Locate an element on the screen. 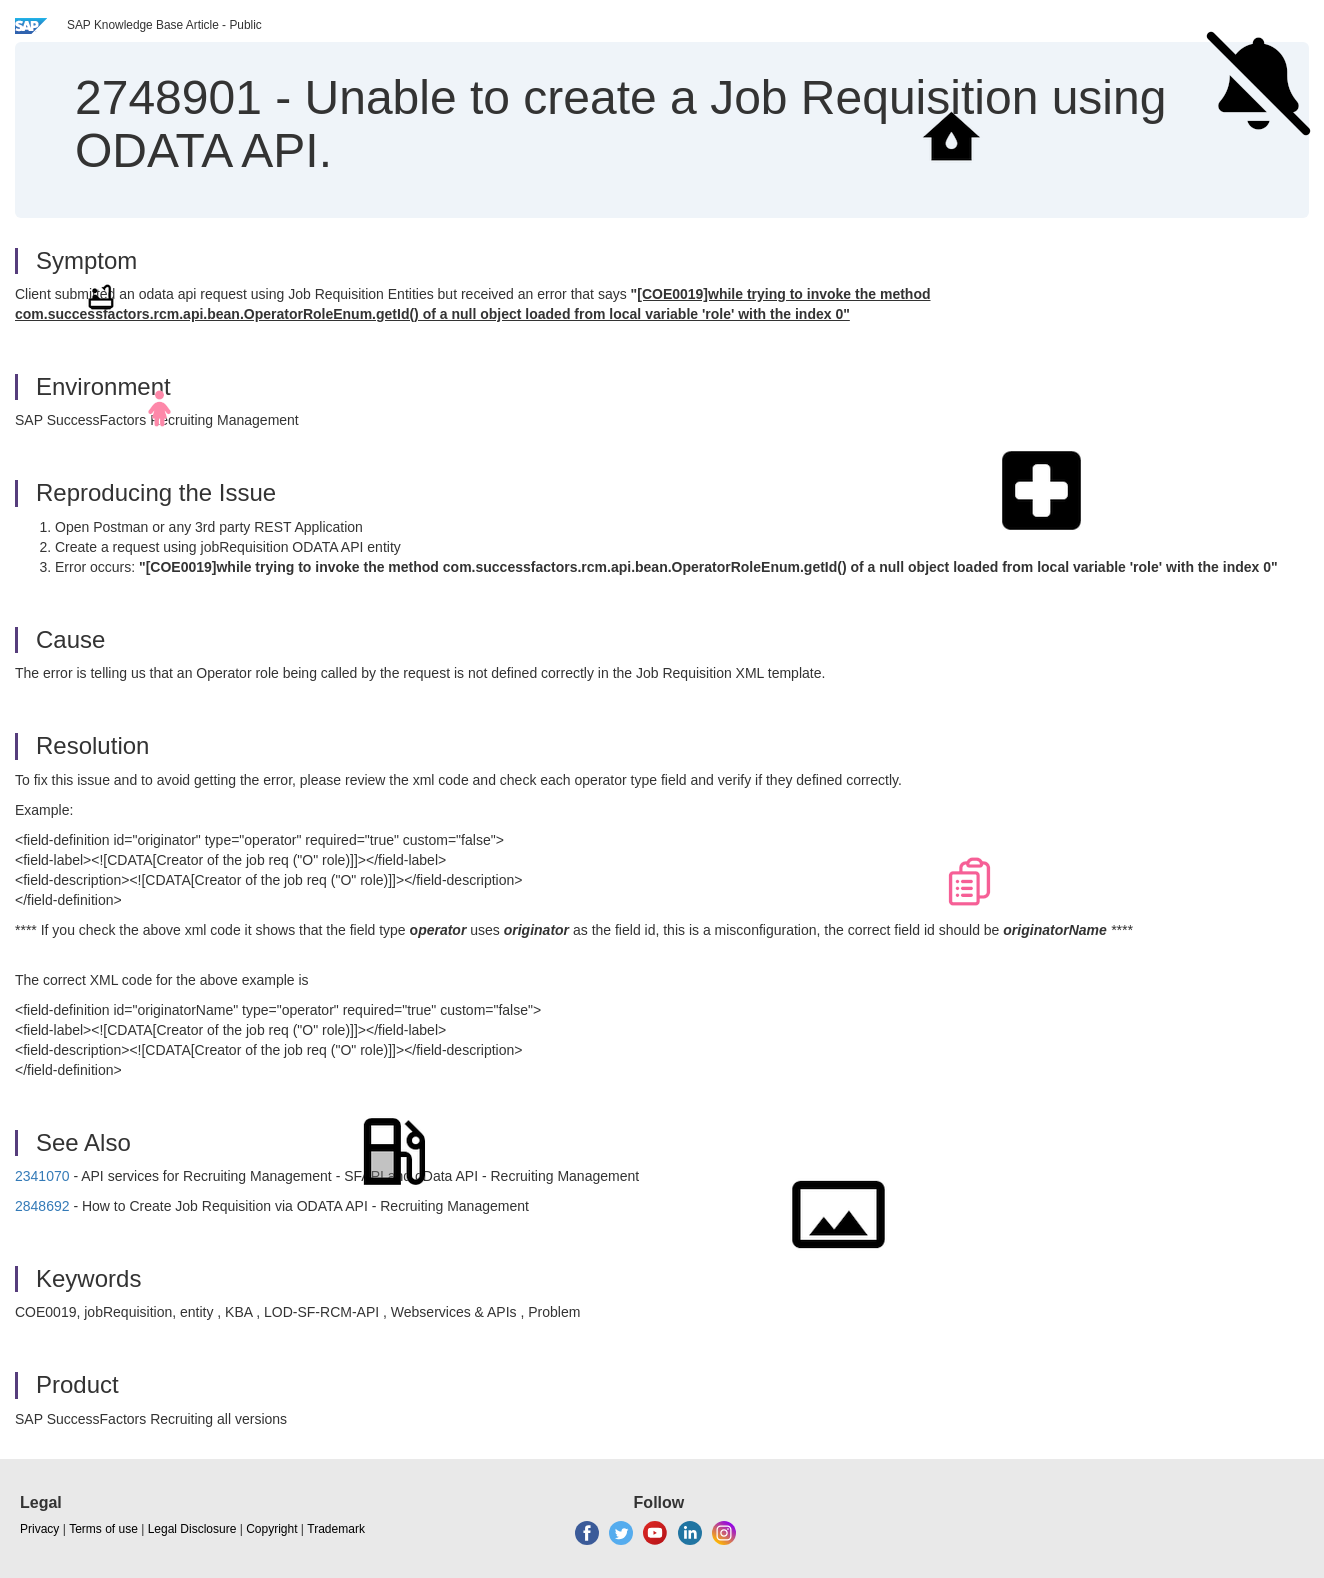 The width and height of the screenshot is (1324, 1578). report water damage to a property is located at coordinates (951, 137).